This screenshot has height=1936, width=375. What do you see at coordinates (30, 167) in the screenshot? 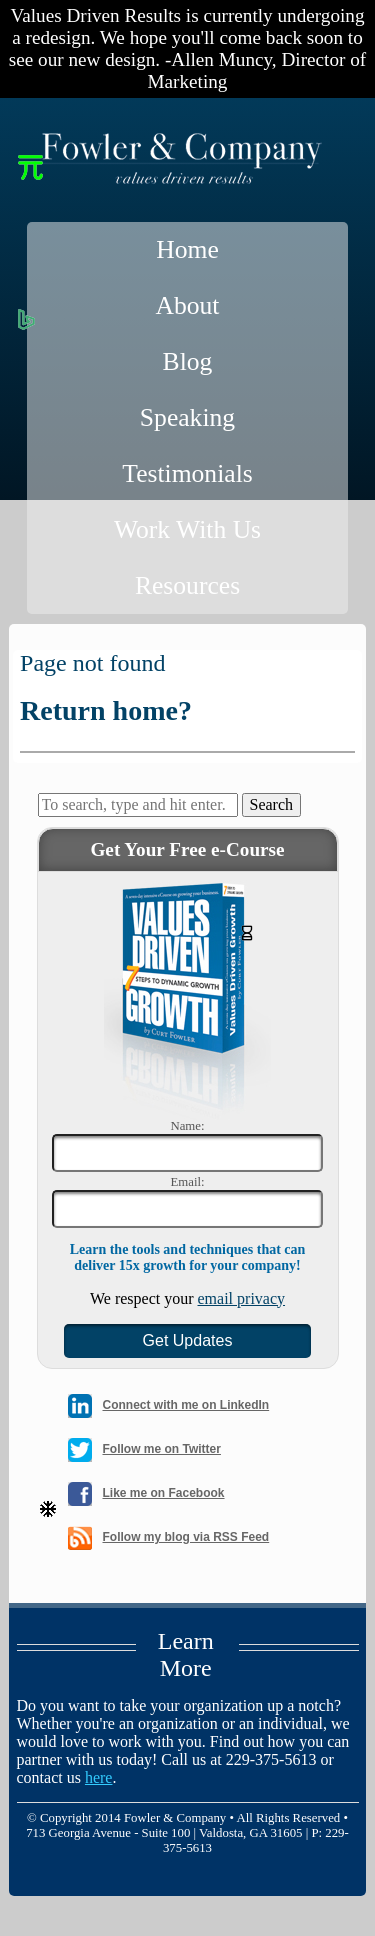
I see `indicates chinese yuan/renminbi currency` at bounding box center [30, 167].